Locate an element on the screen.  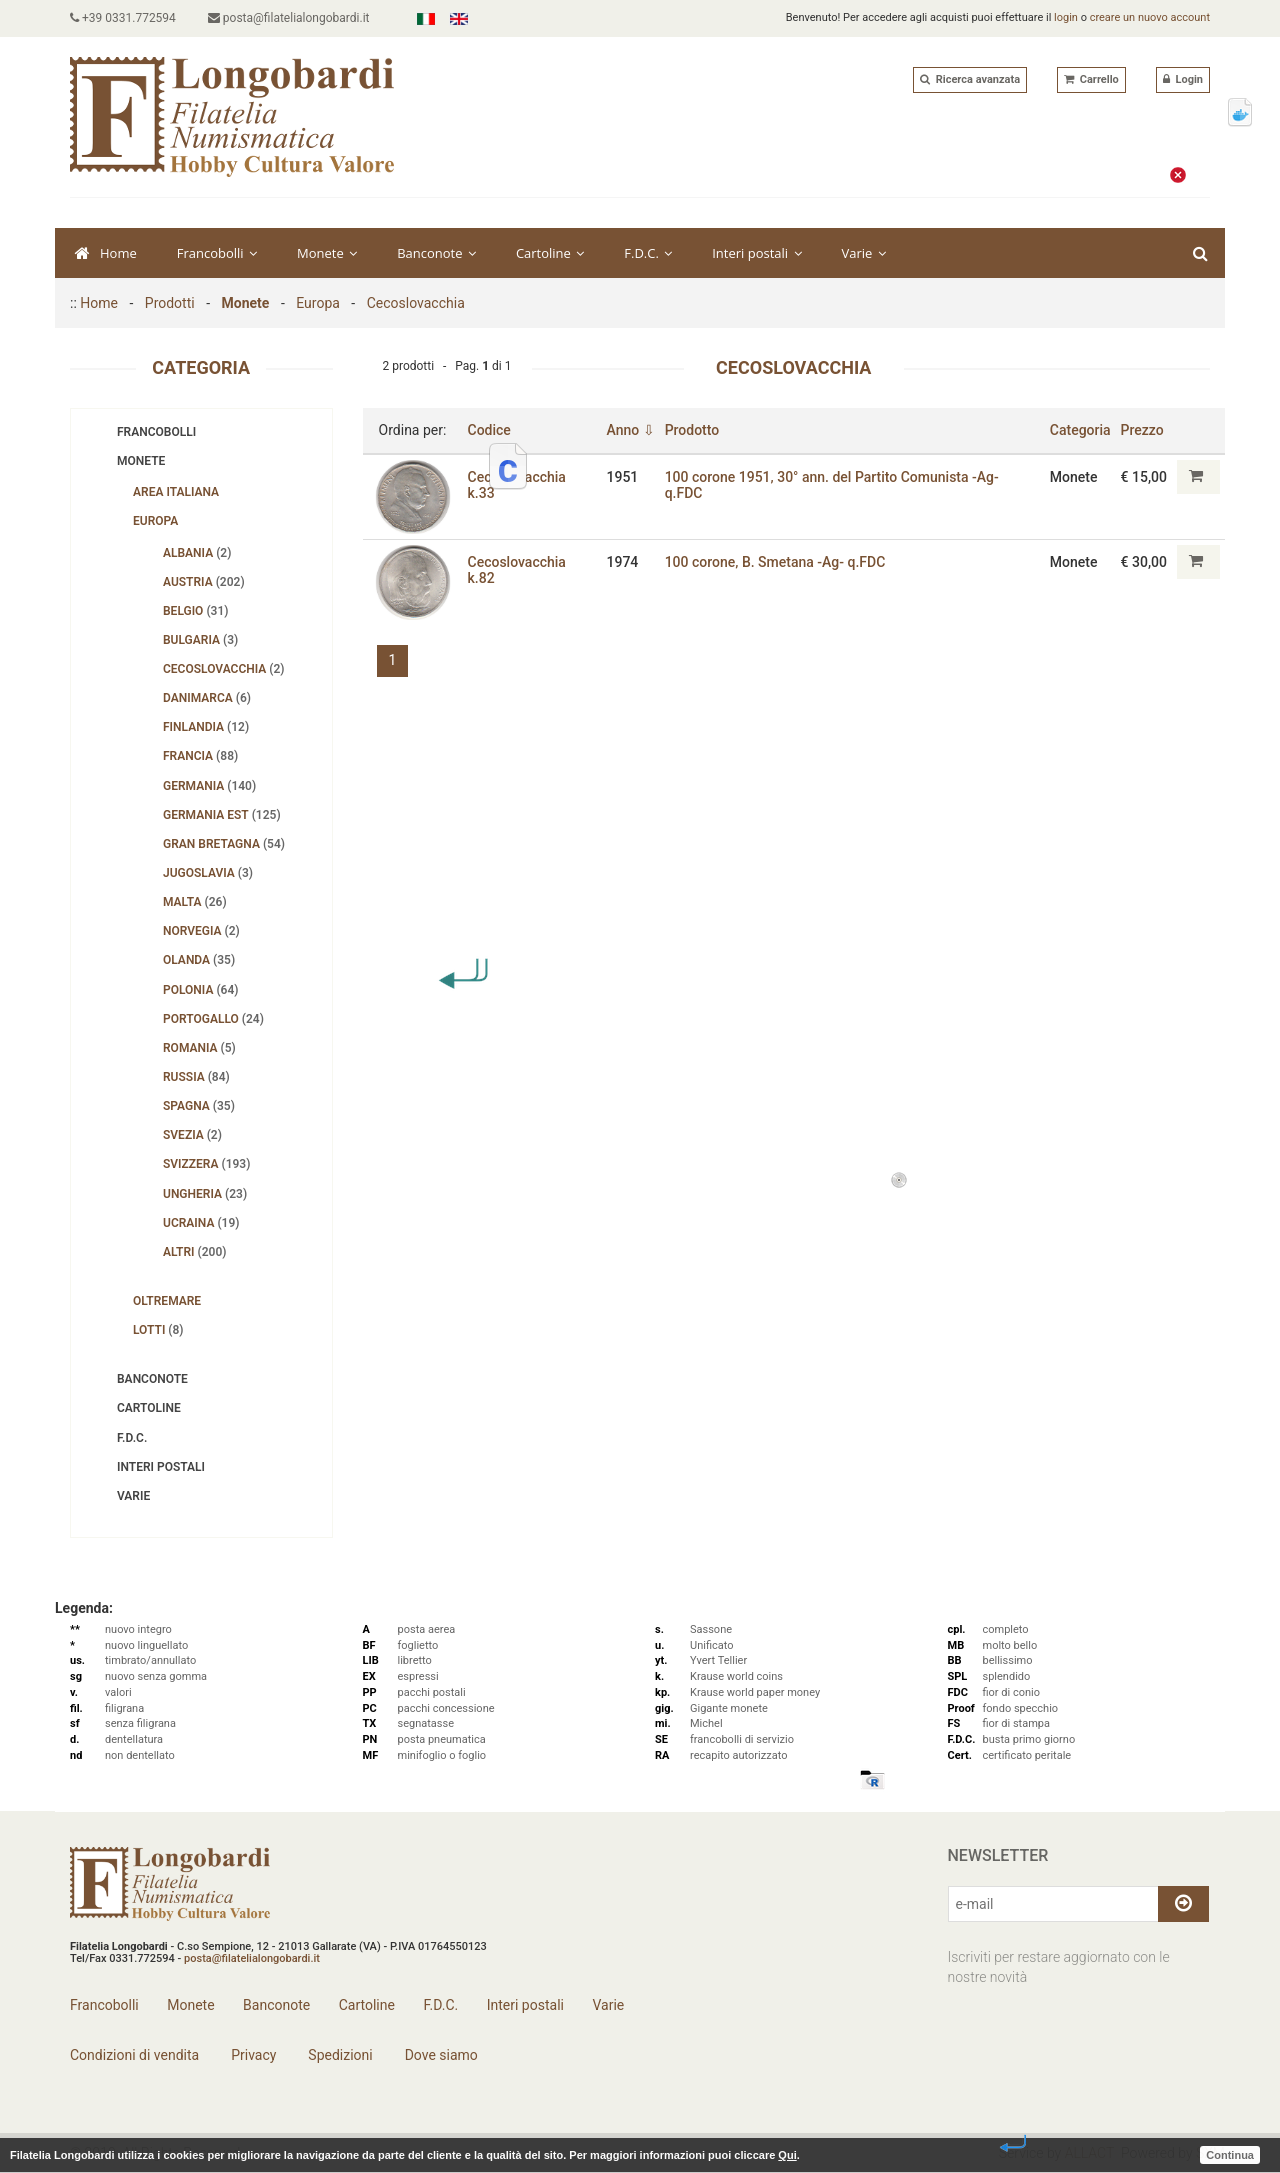
reply to an email message is located at coordinates (1012, 2141).